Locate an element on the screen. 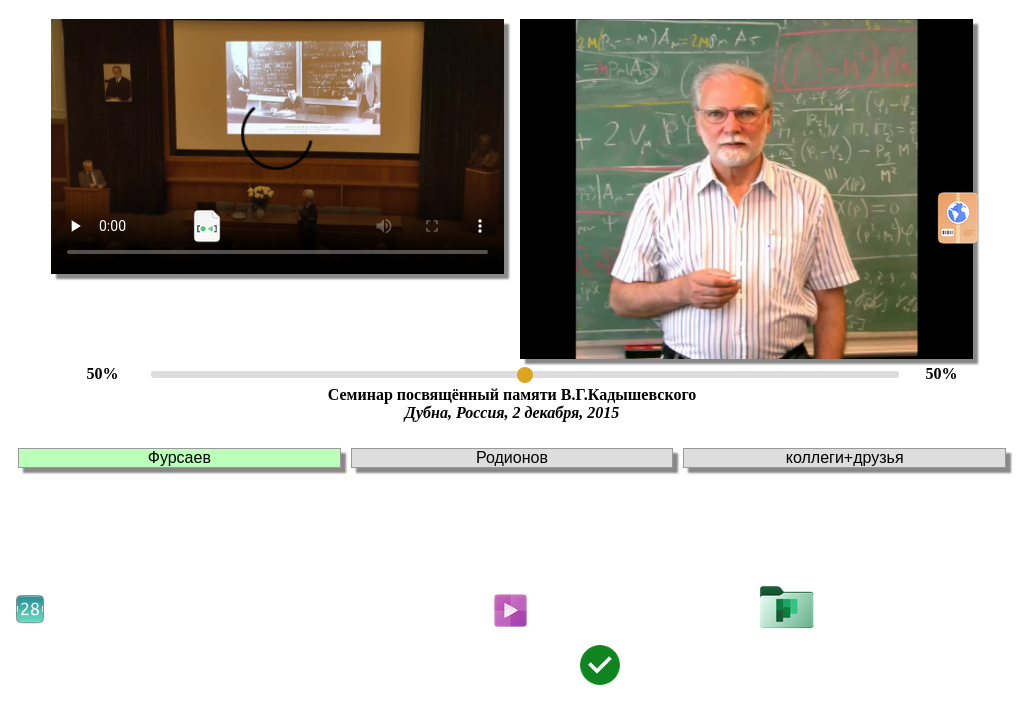  systemd unit configuration file is located at coordinates (207, 226).